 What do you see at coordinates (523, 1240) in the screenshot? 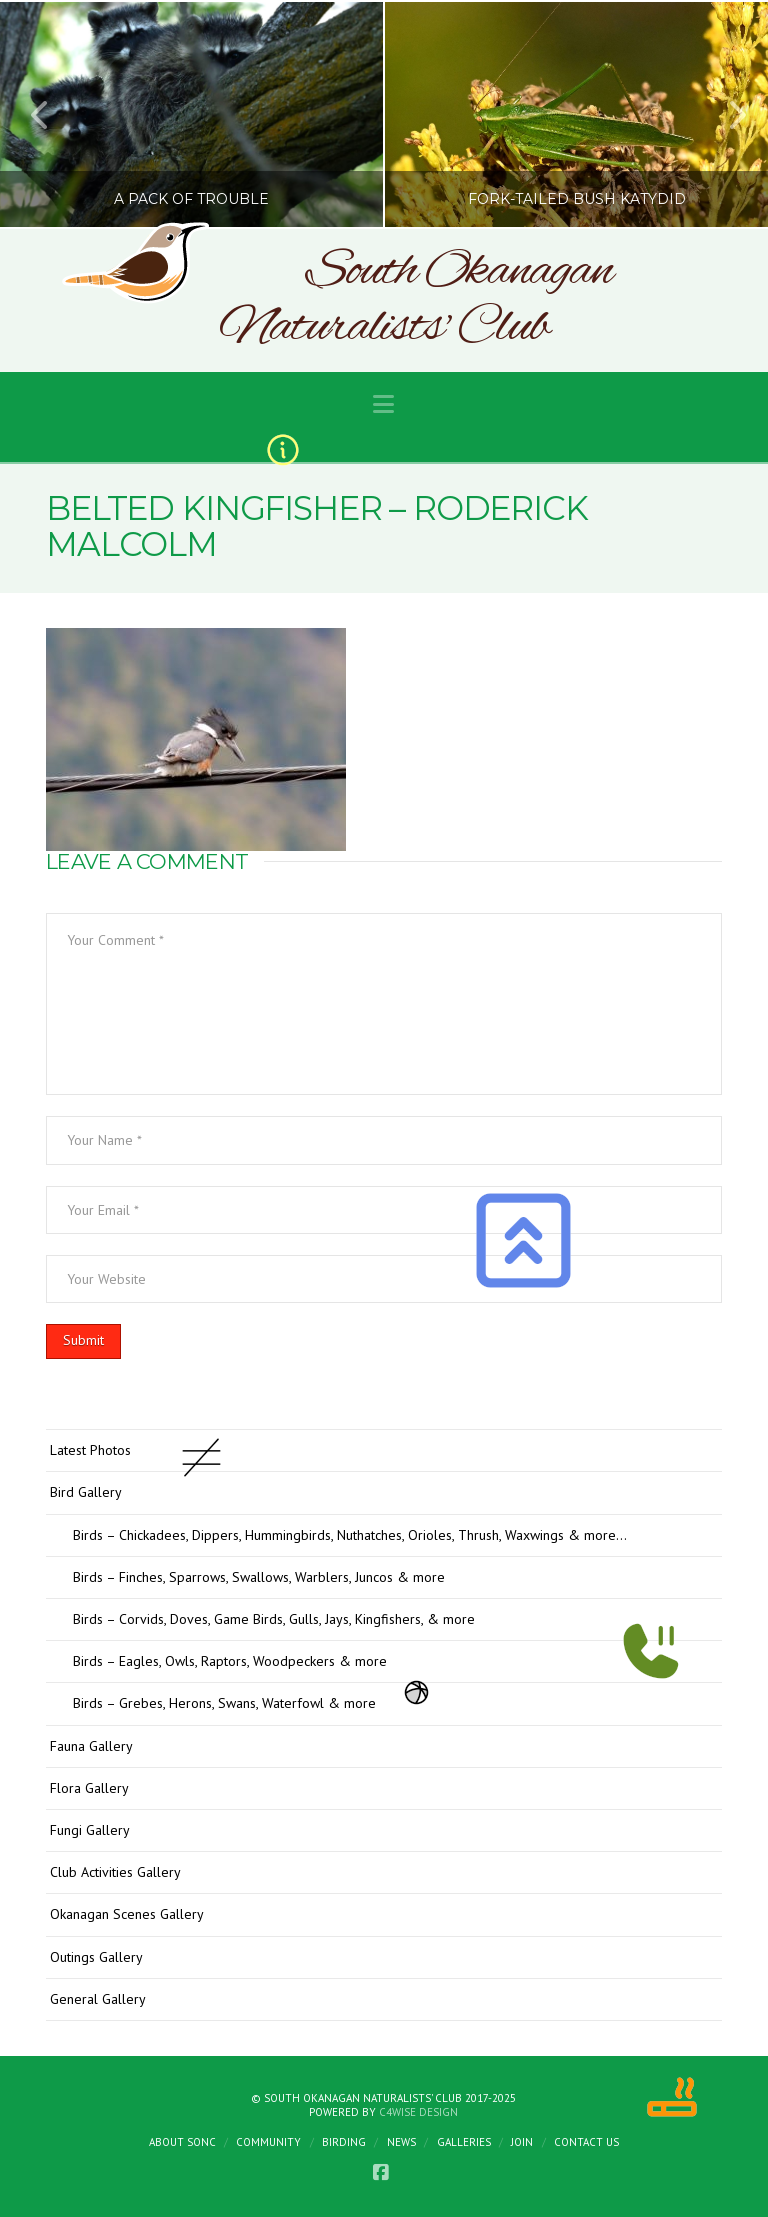
I see `scroll to top of page` at bounding box center [523, 1240].